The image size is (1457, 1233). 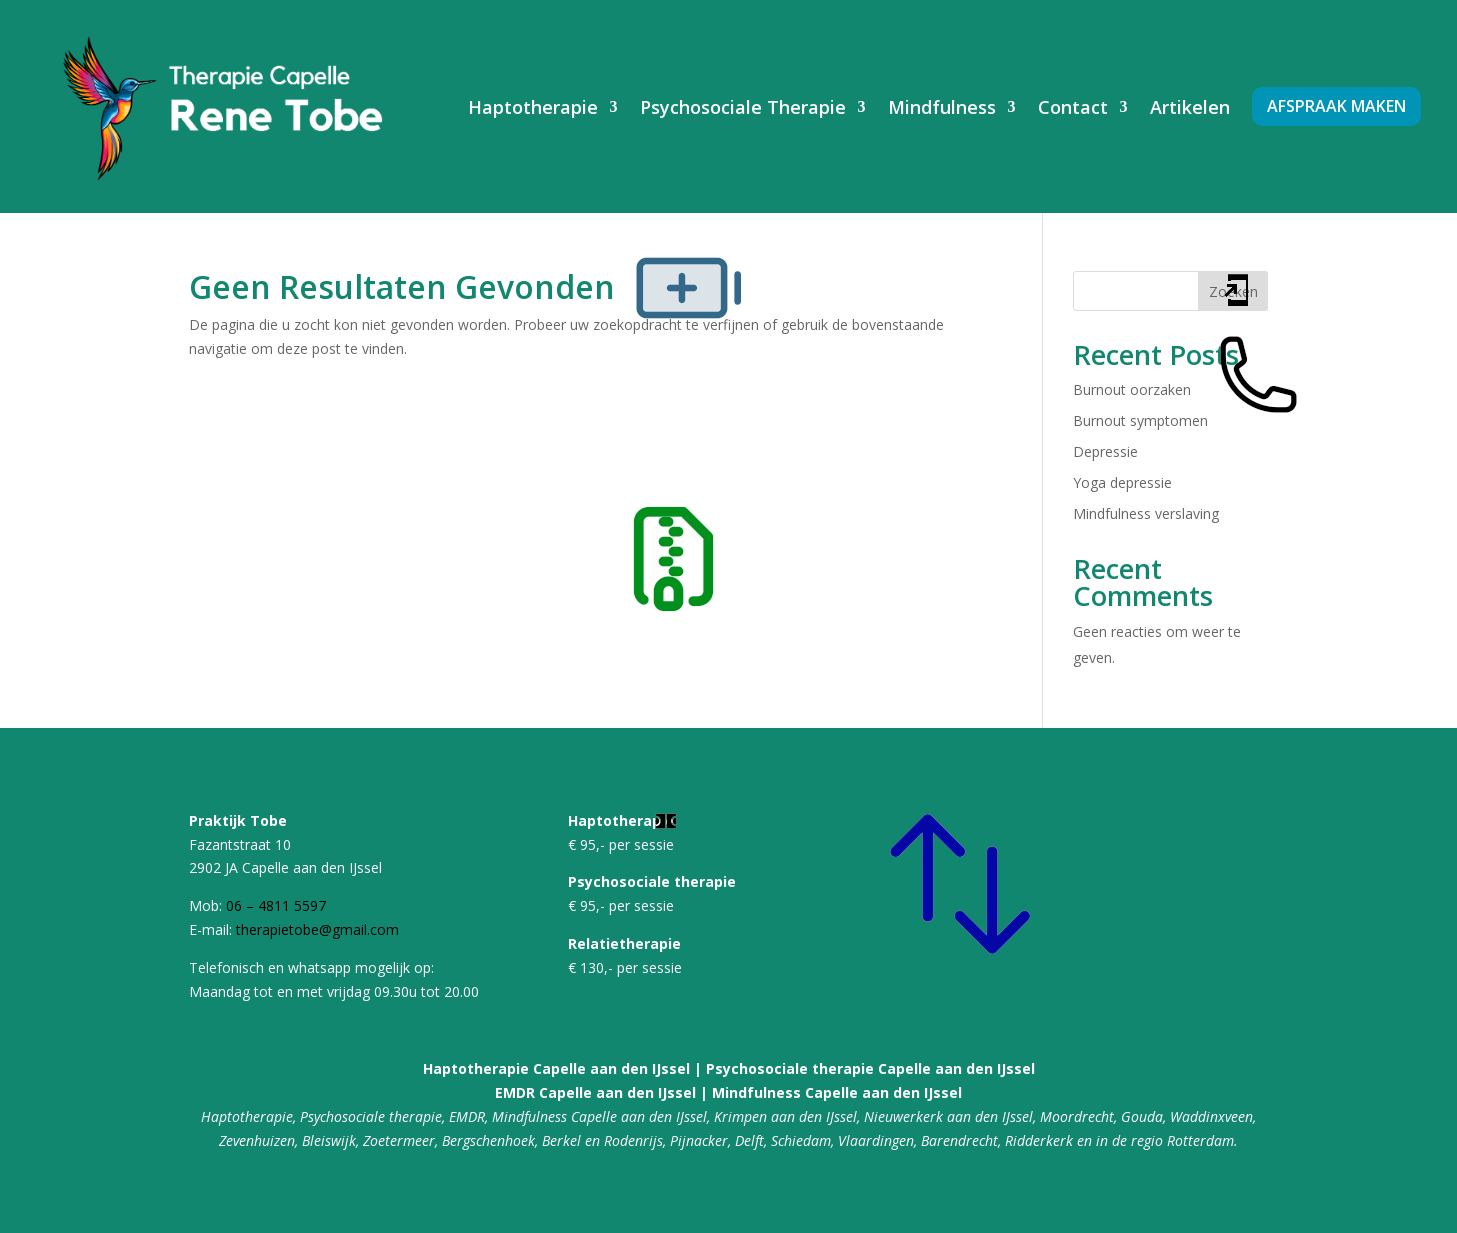 What do you see at coordinates (1258, 374) in the screenshot?
I see `make a phone call` at bounding box center [1258, 374].